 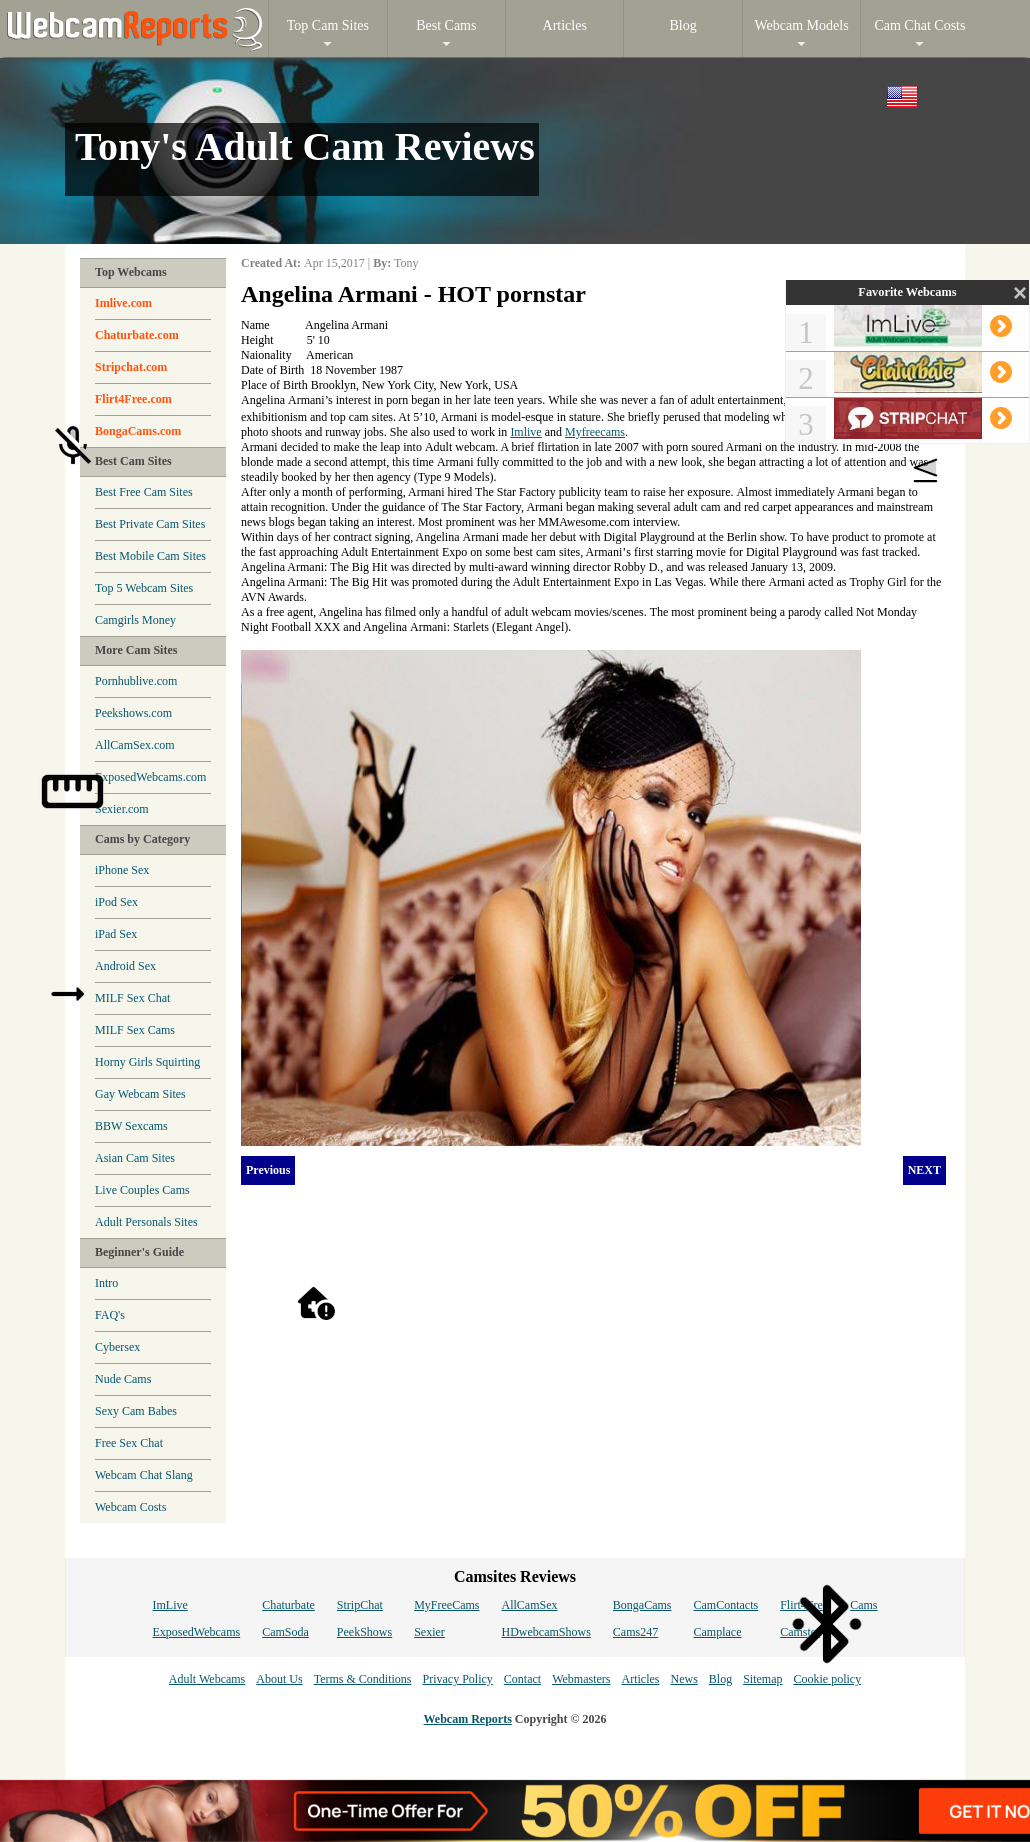 I want to click on navigate to the next item or screen, so click(x=68, y=994).